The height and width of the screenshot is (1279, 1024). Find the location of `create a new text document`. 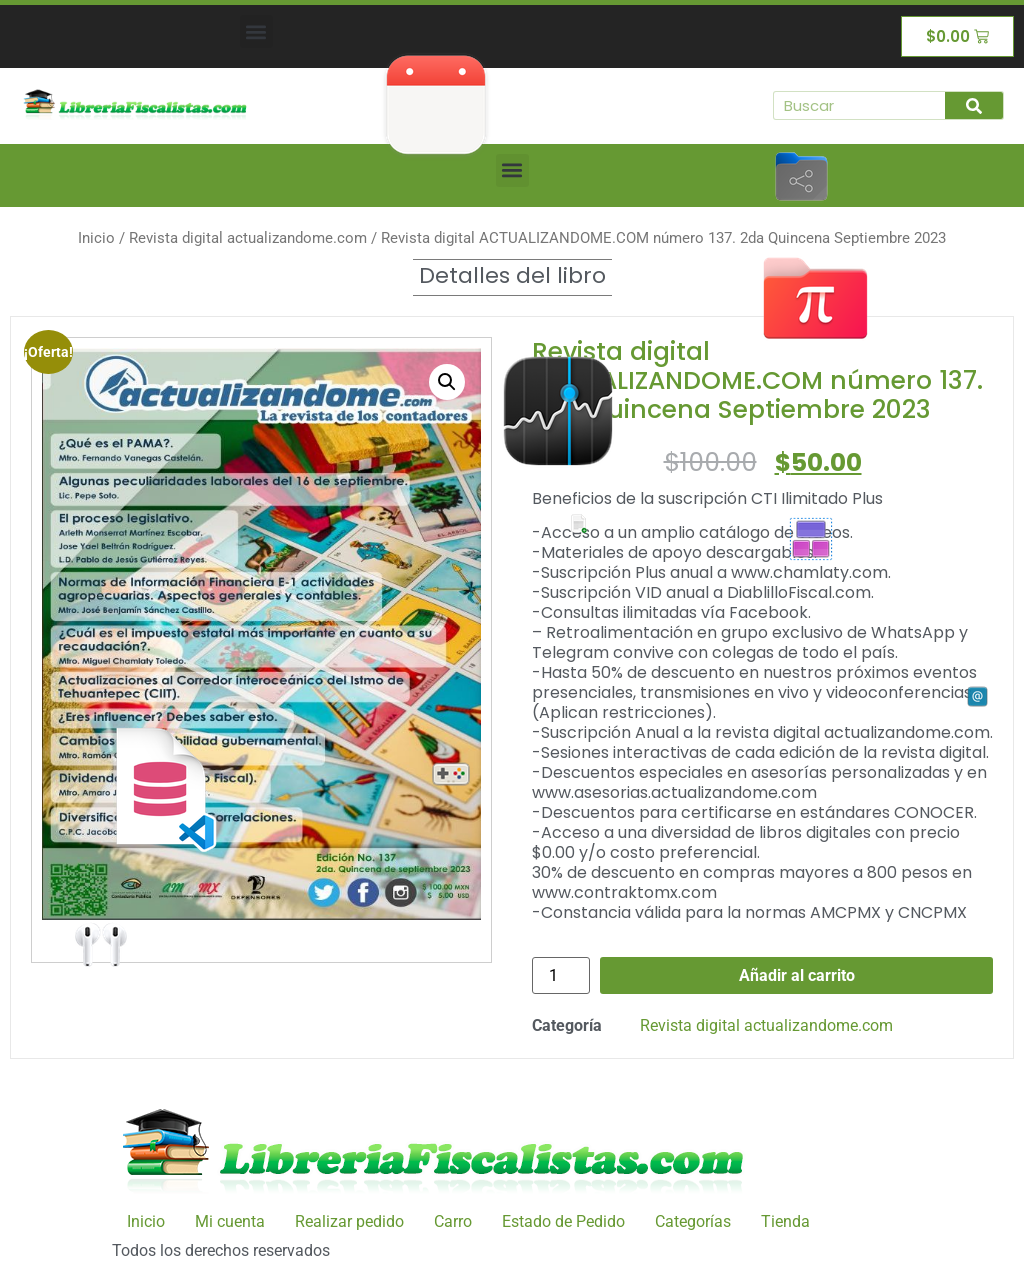

create a new text document is located at coordinates (578, 523).